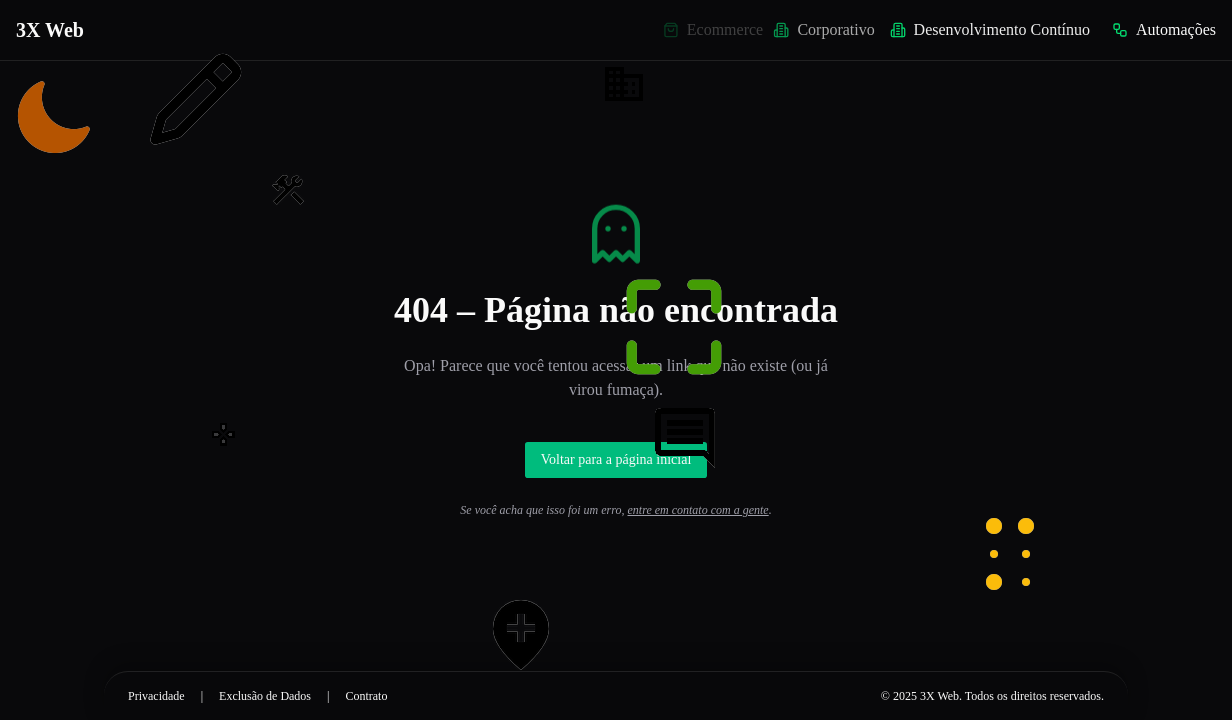 This screenshot has height=720, width=1232. I want to click on enable braille accessibility features, so click(1010, 554).